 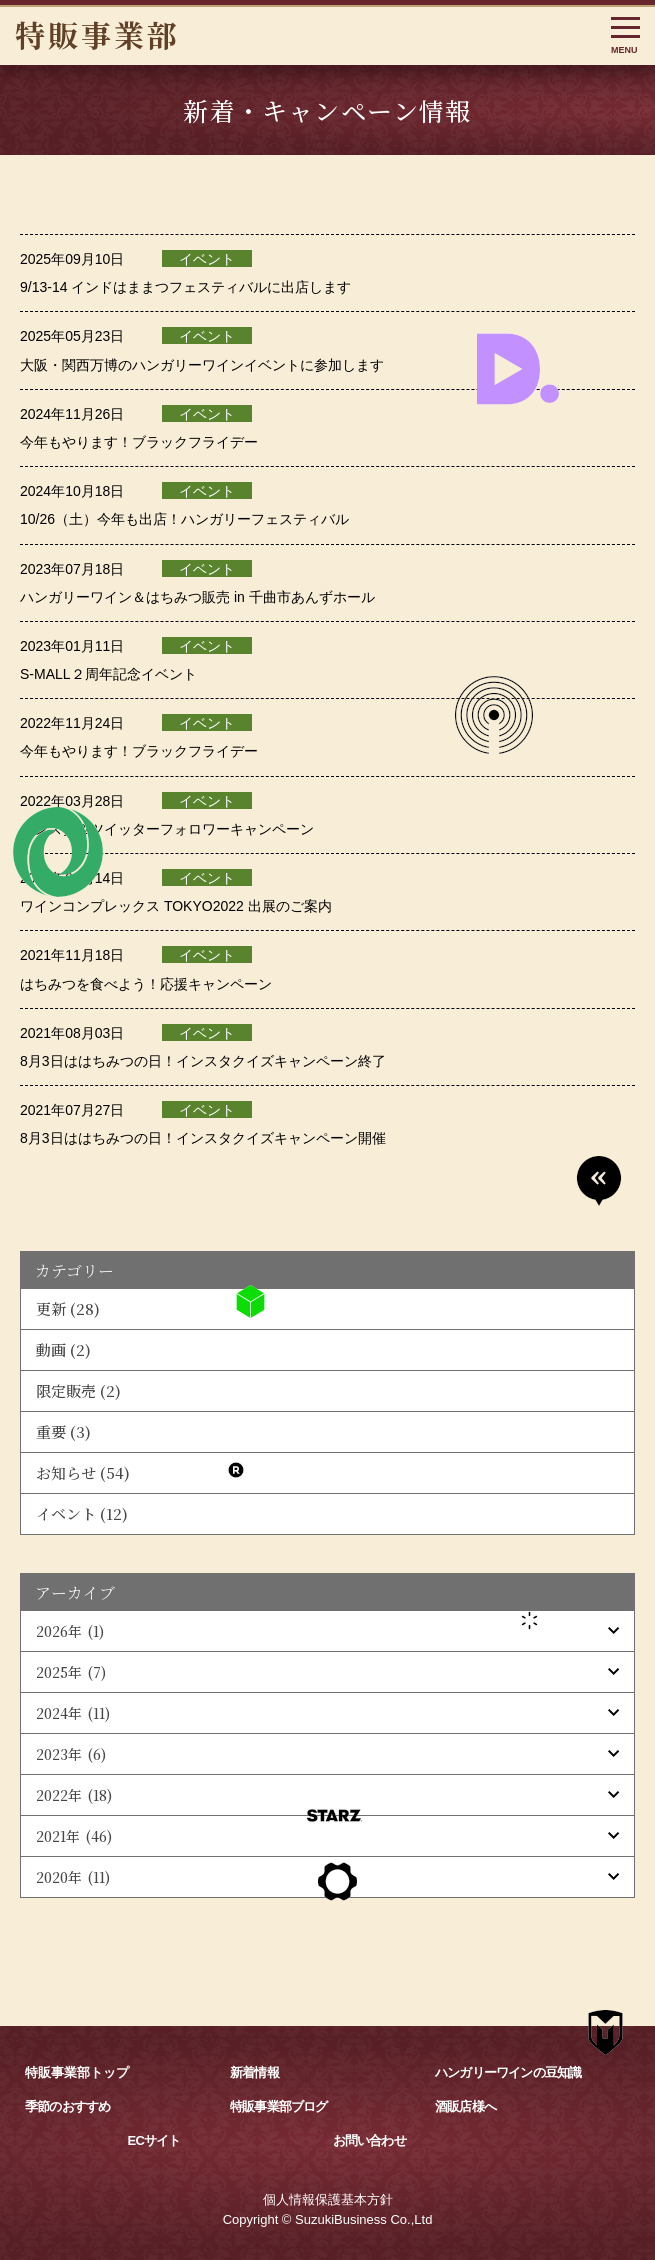 I want to click on Framework computer brand logo, so click(x=337, y=1881).